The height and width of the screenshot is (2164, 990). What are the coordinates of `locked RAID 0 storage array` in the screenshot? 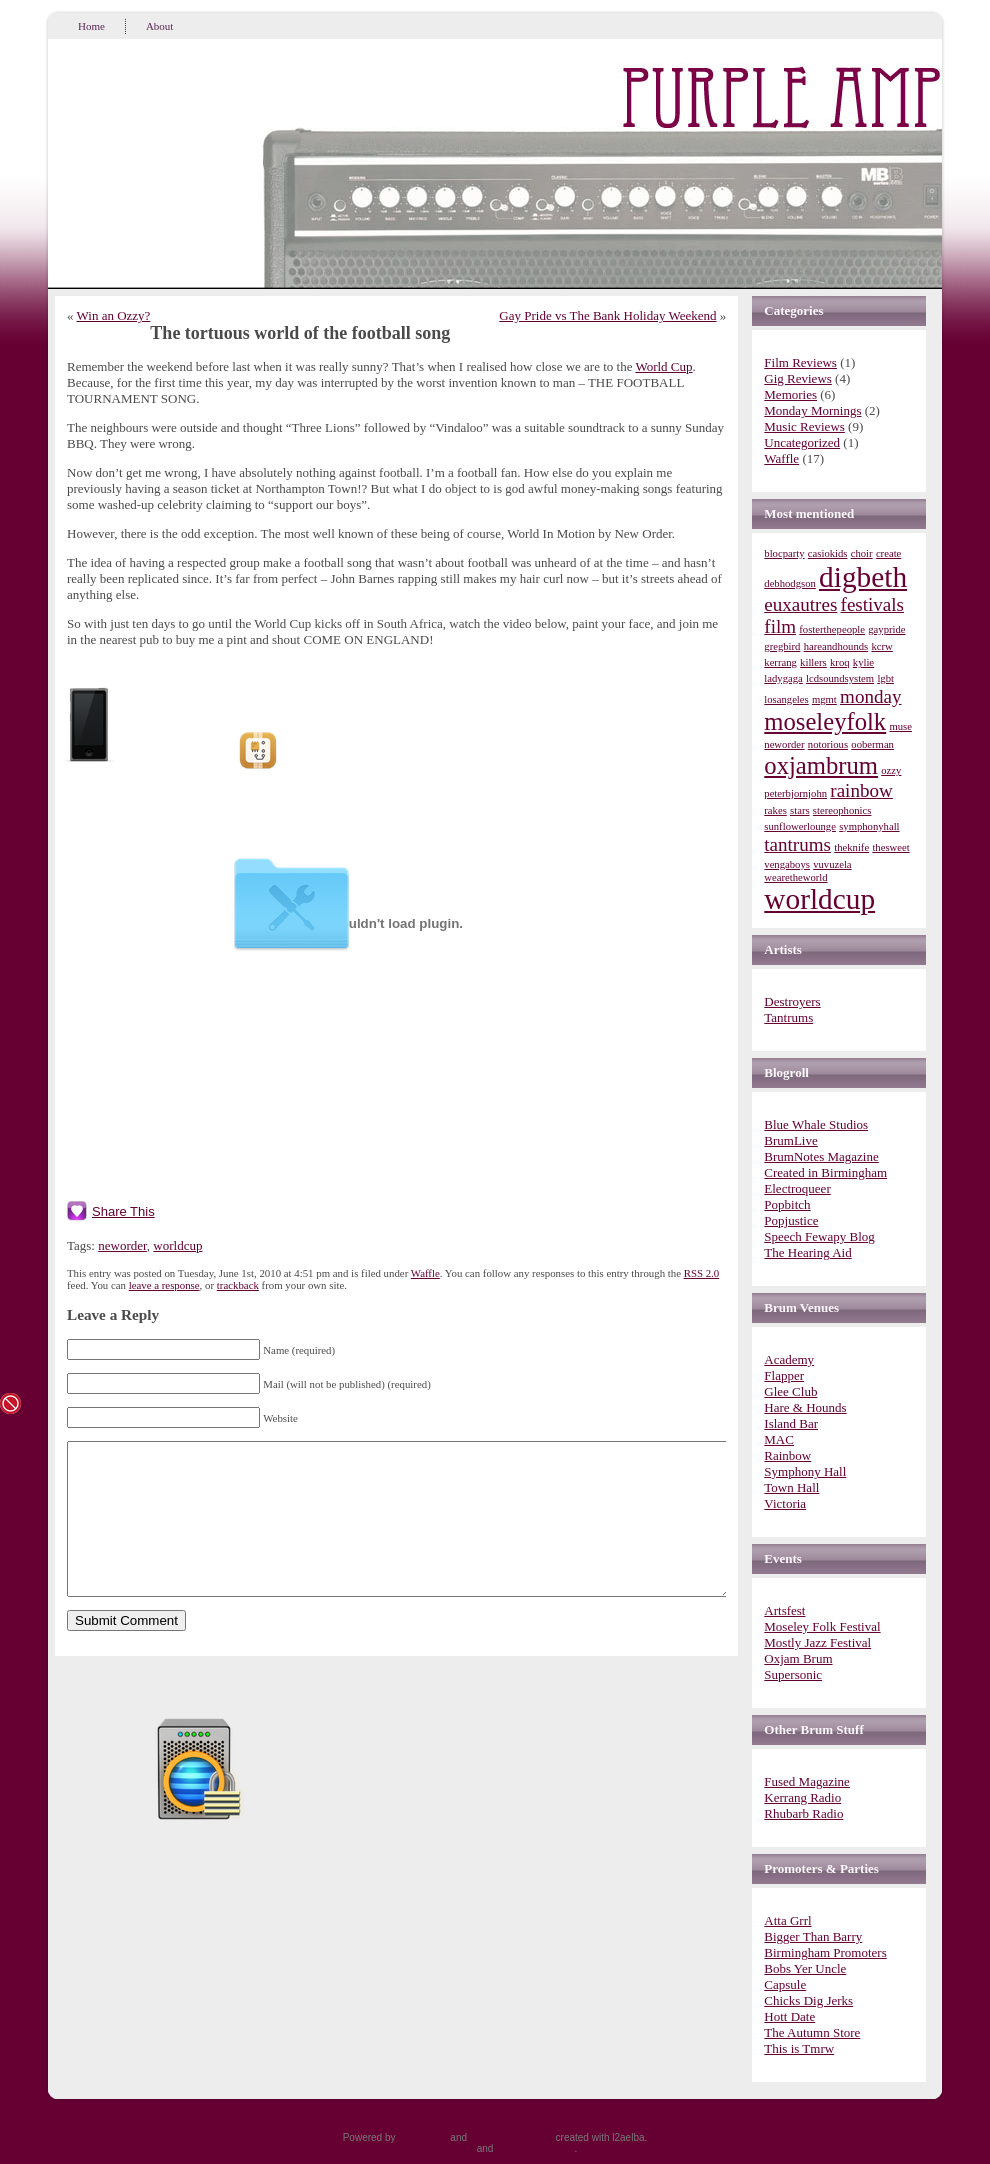 It's located at (194, 1769).